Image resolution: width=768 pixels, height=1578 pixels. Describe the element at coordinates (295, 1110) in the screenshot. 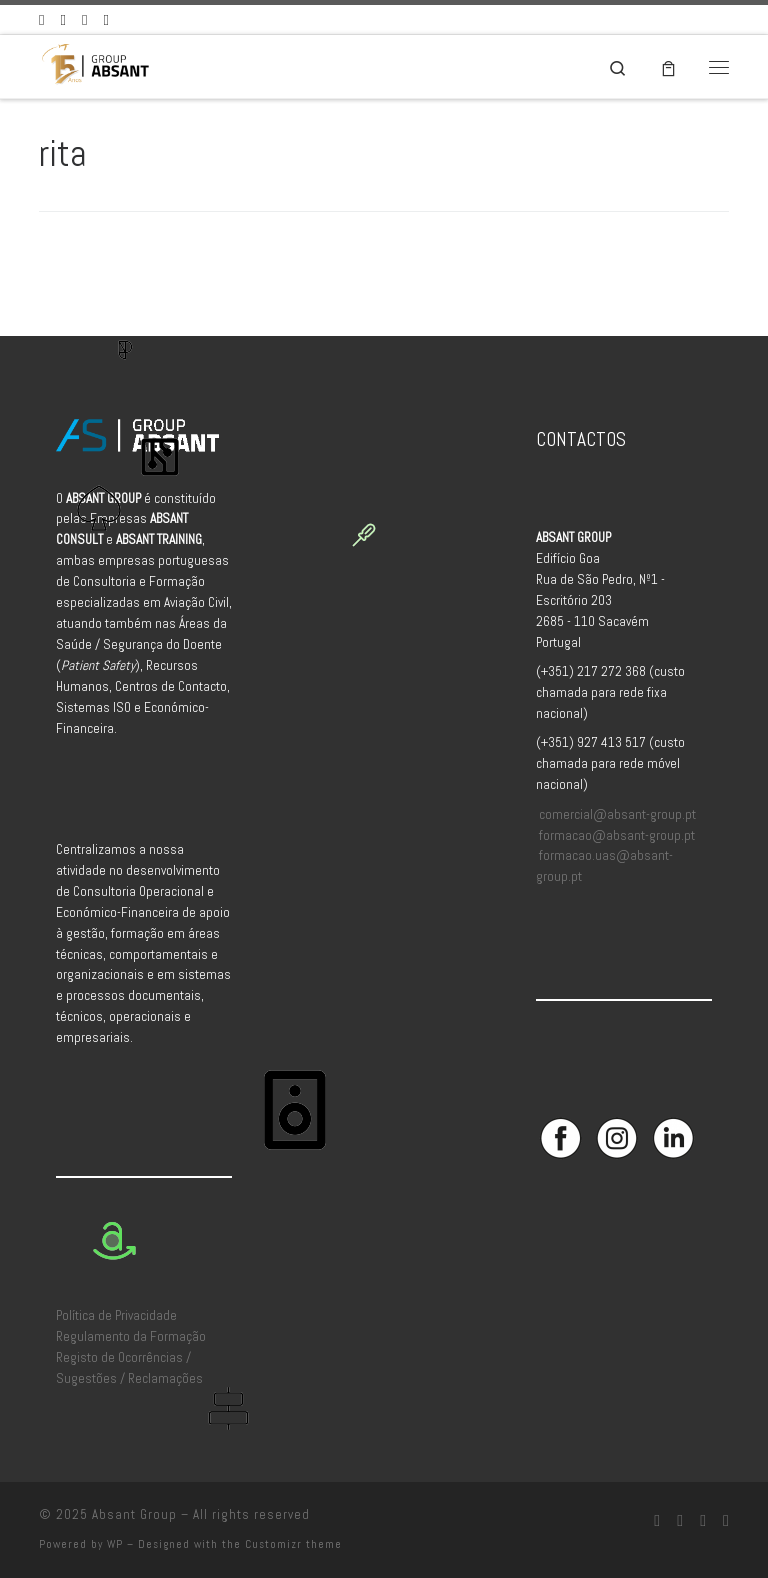

I see `access audio or speaker settings` at that location.